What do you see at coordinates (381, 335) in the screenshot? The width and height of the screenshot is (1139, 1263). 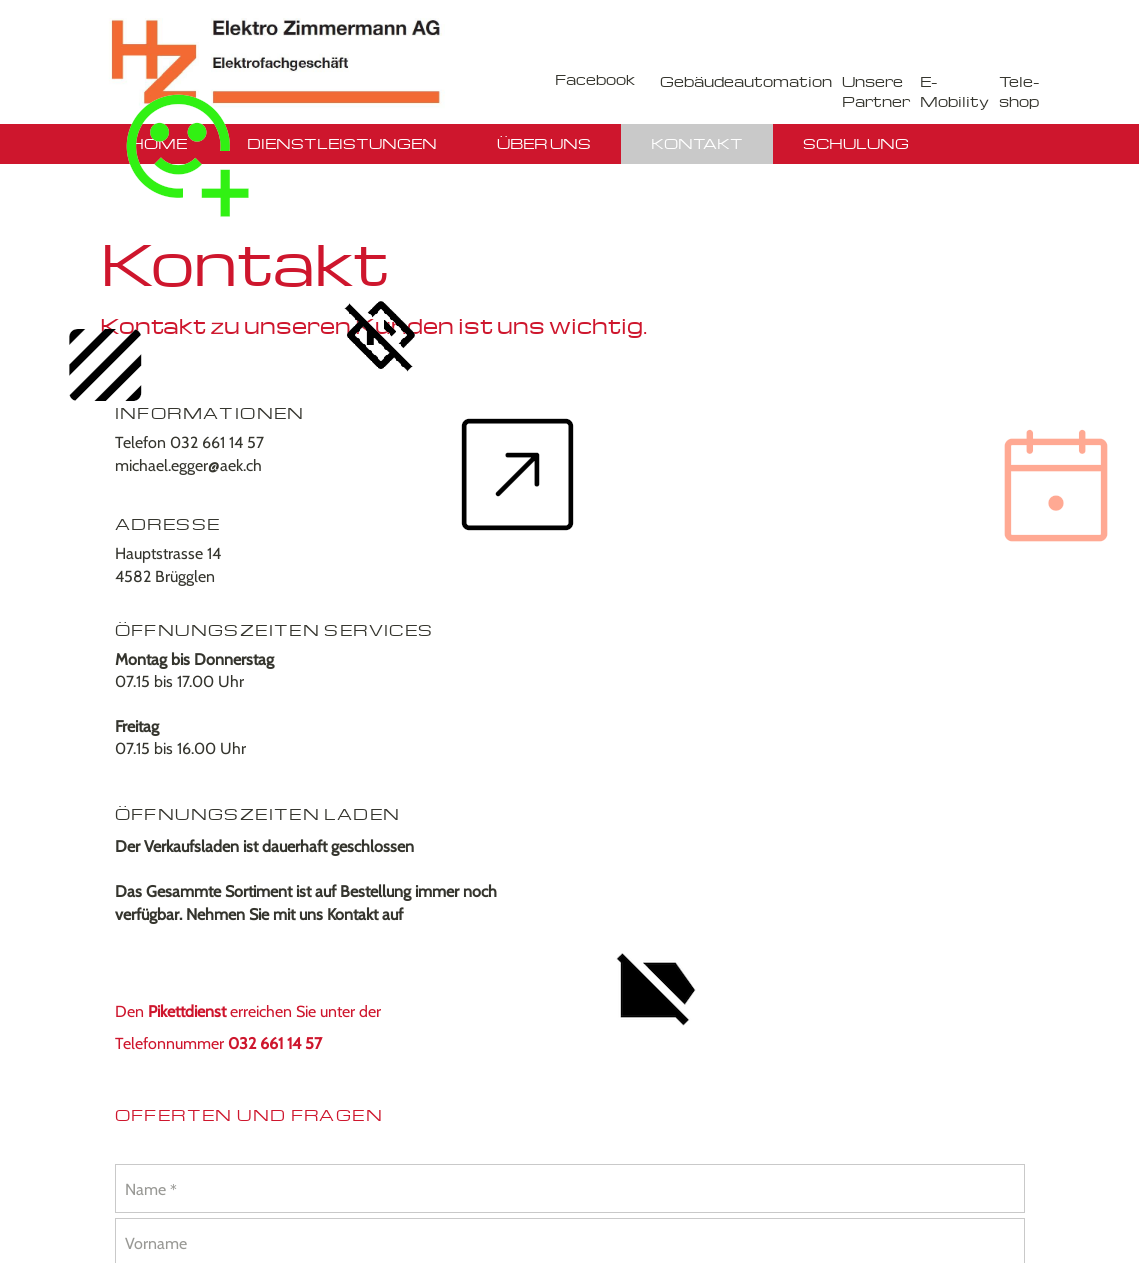 I see `disable navigation or directions` at bounding box center [381, 335].